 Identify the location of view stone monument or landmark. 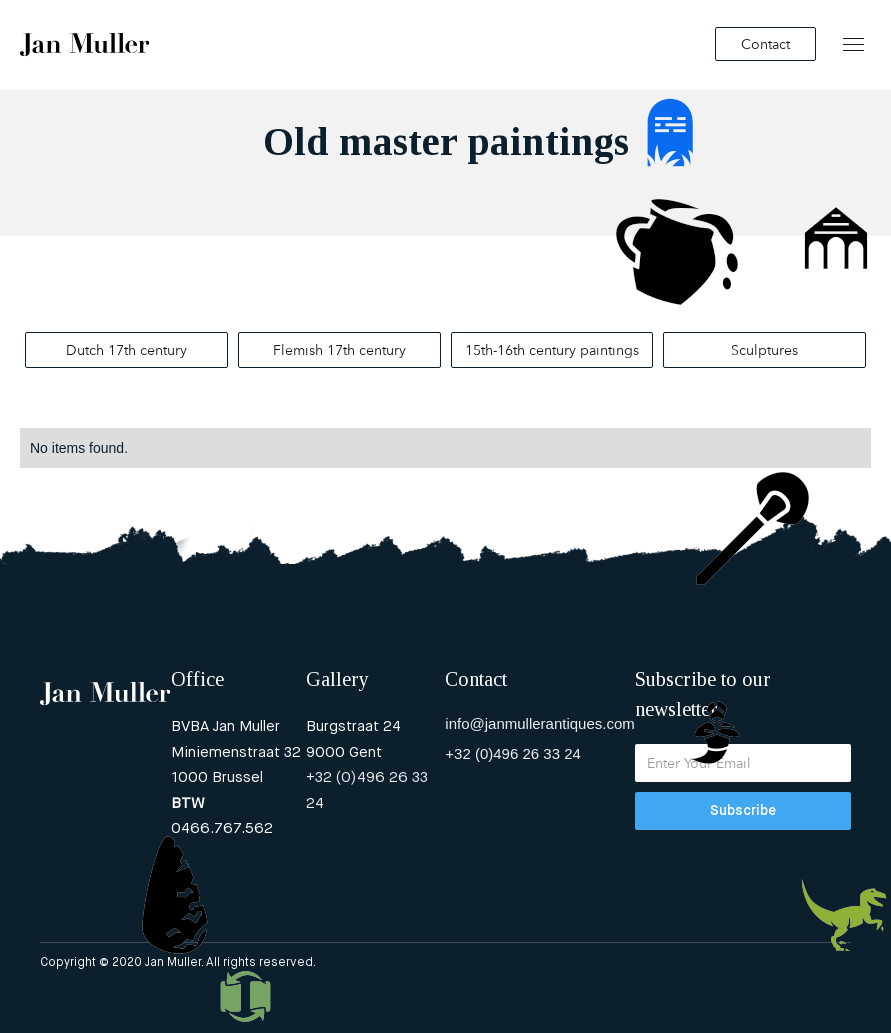
(175, 895).